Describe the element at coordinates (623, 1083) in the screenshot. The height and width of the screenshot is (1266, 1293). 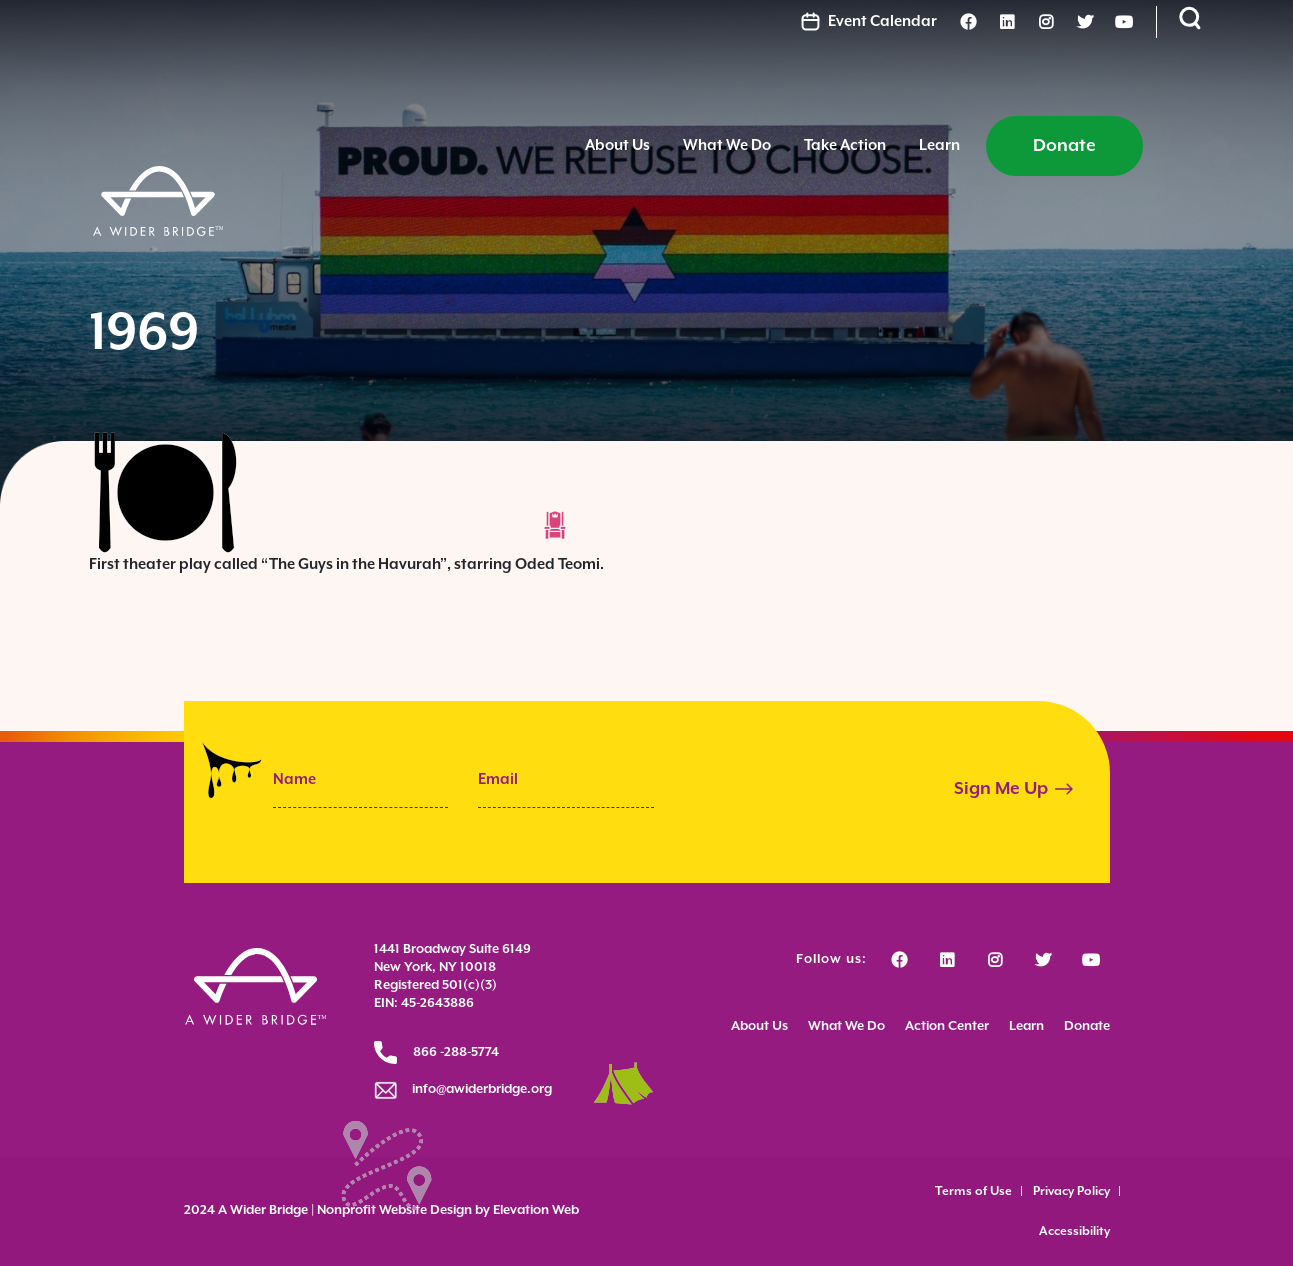
I see `access camping or outdoor activity features` at that location.